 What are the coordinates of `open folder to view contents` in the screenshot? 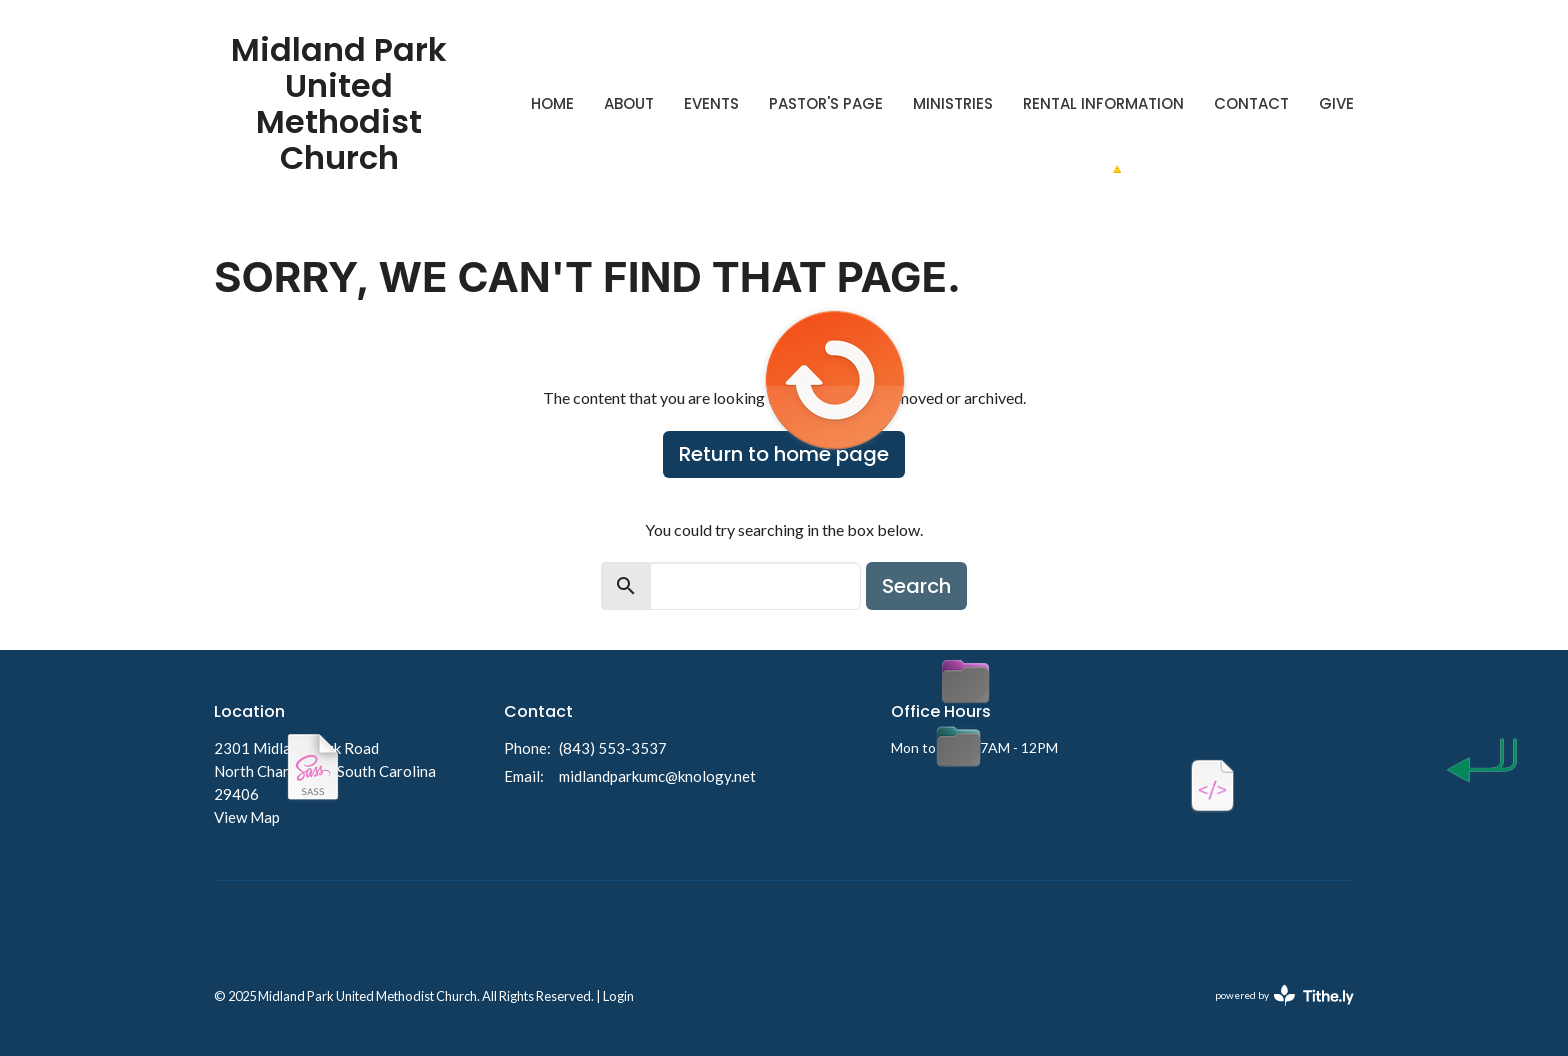 It's located at (958, 746).